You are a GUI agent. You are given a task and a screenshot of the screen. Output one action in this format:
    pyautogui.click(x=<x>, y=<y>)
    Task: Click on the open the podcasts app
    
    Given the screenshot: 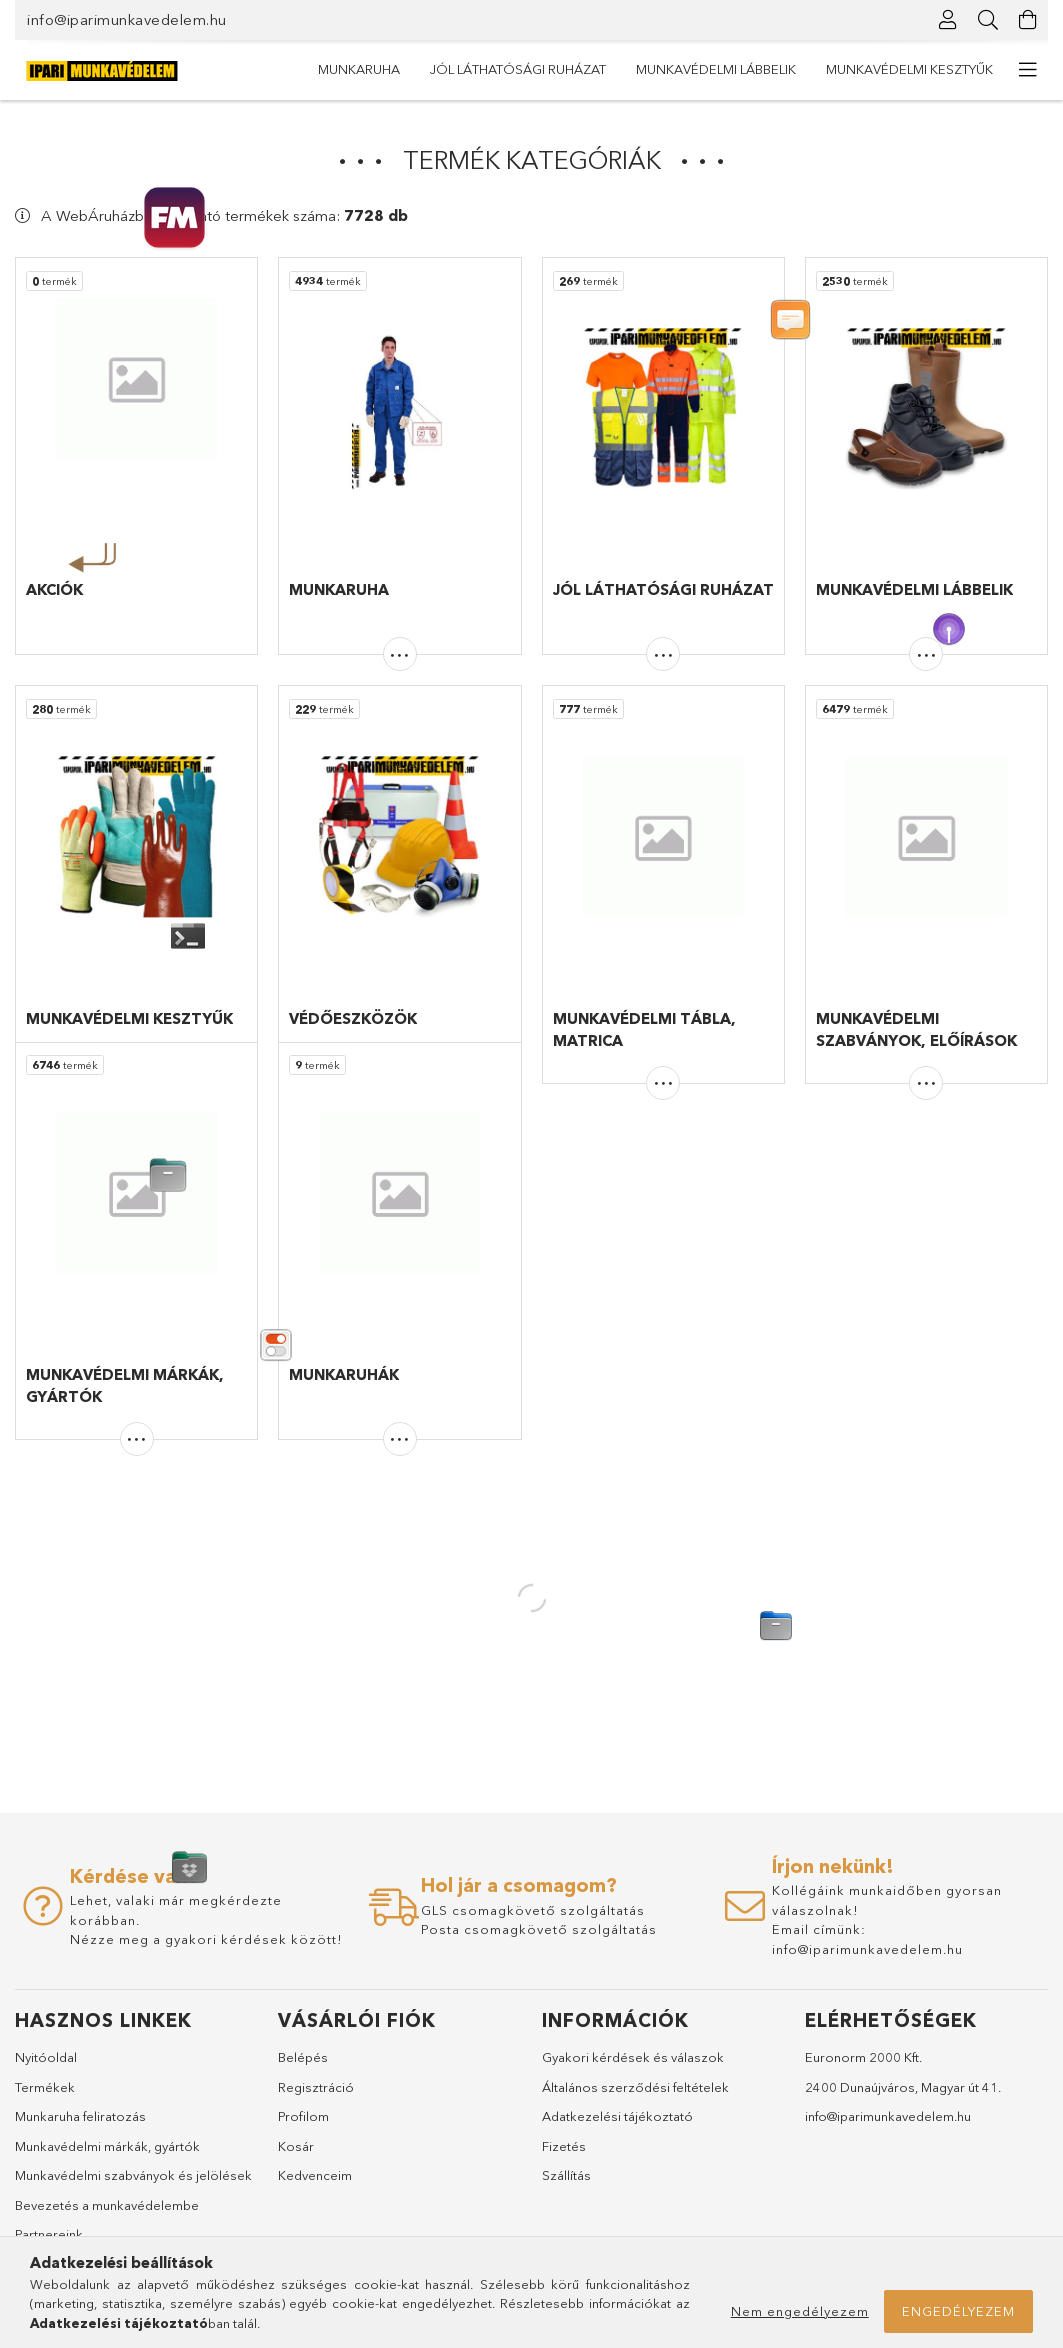 What is the action you would take?
    pyautogui.click(x=949, y=629)
    